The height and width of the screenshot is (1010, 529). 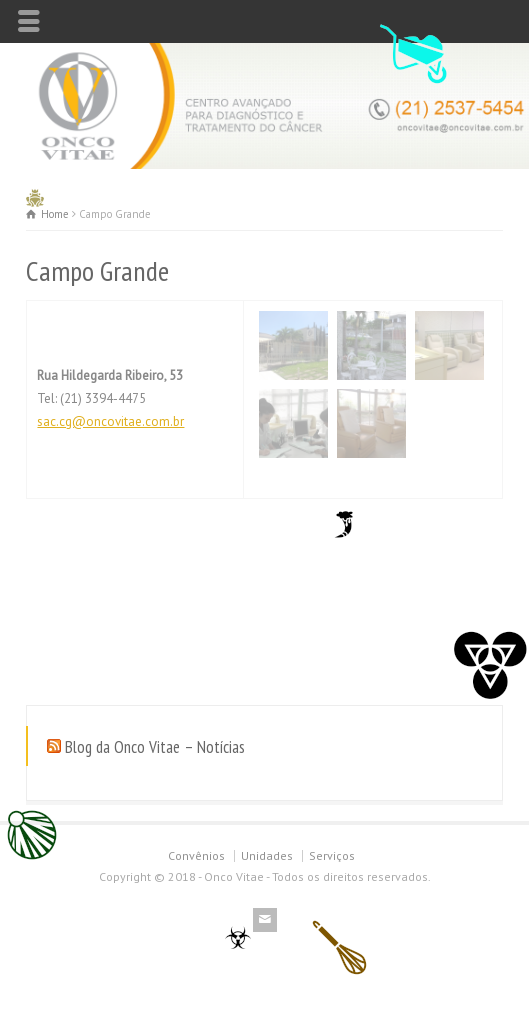 What do you see at coordinates (238, 938) in the screenshot?
I see `indicates hazardous or dangerous content` at bounding box center [238, 938].